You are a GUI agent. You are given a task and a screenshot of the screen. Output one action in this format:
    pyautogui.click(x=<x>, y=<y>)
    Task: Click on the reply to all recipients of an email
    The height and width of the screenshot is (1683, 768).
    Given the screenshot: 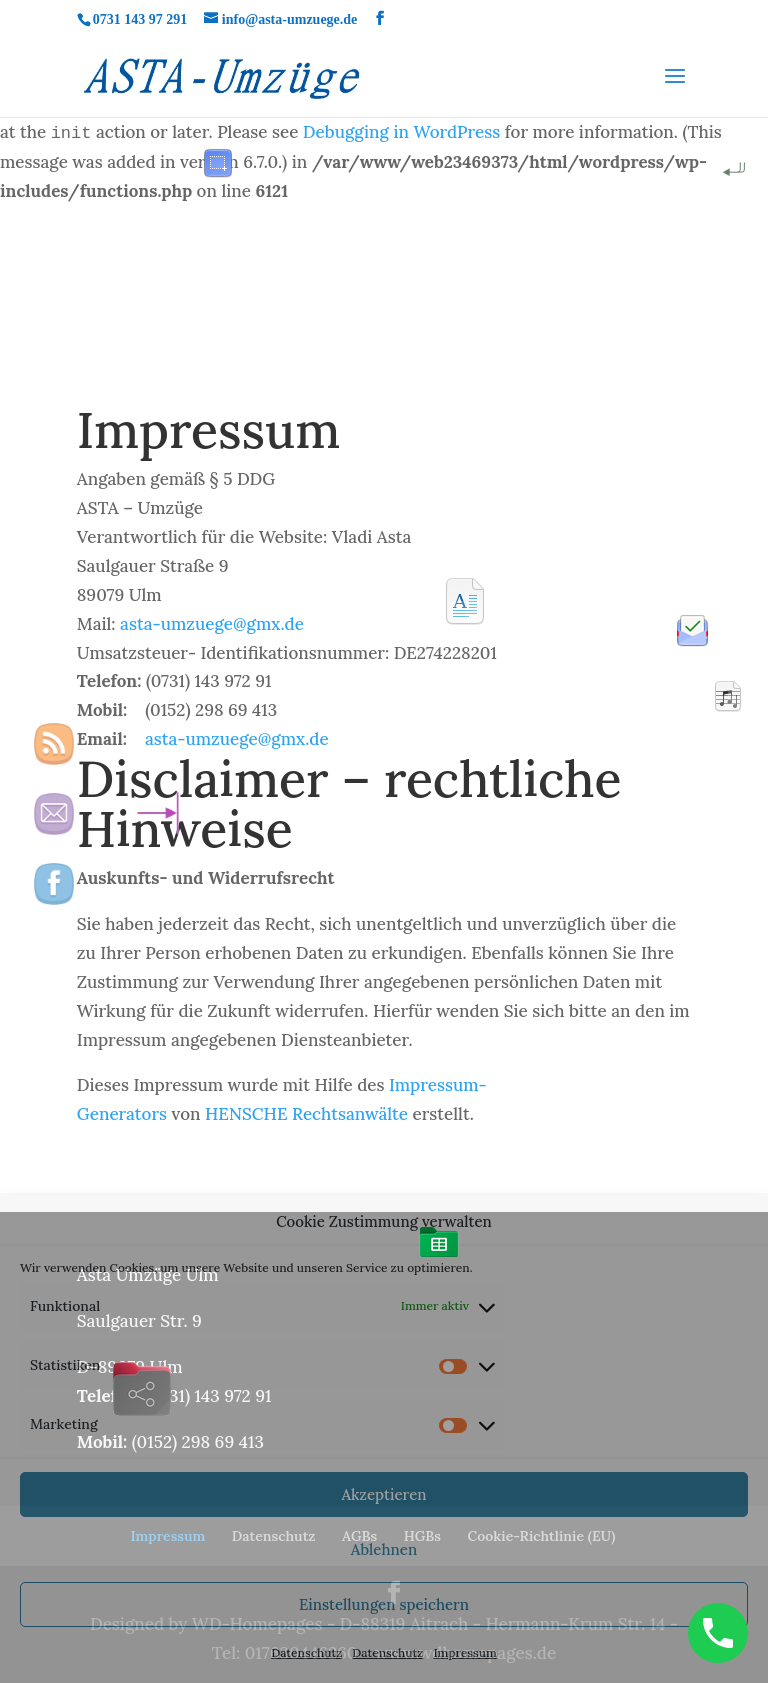 What is the action you would take?
    pyautogui.click(x=733, y=167)
    